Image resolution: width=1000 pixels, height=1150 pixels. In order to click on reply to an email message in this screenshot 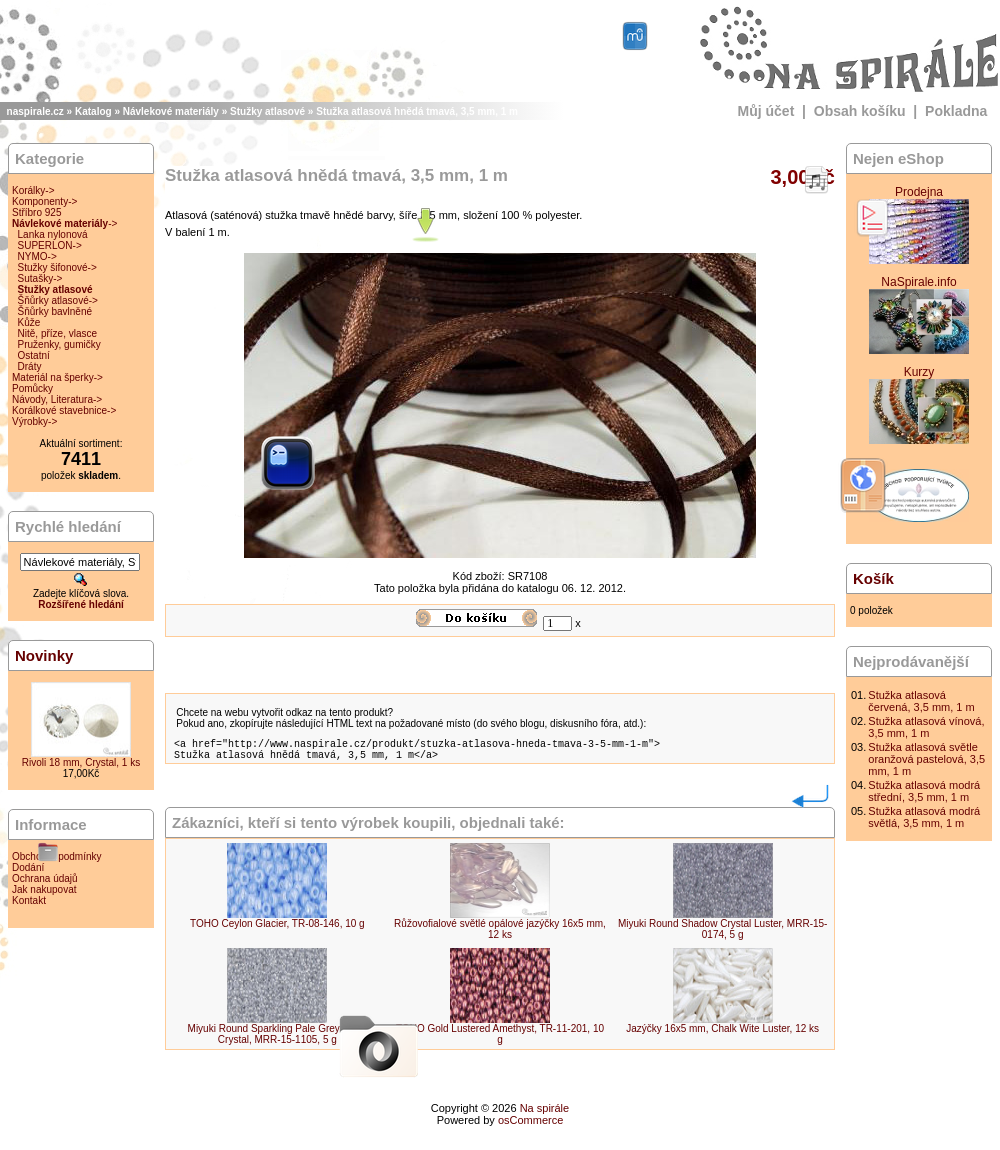, I will do `click(809, 793)`.